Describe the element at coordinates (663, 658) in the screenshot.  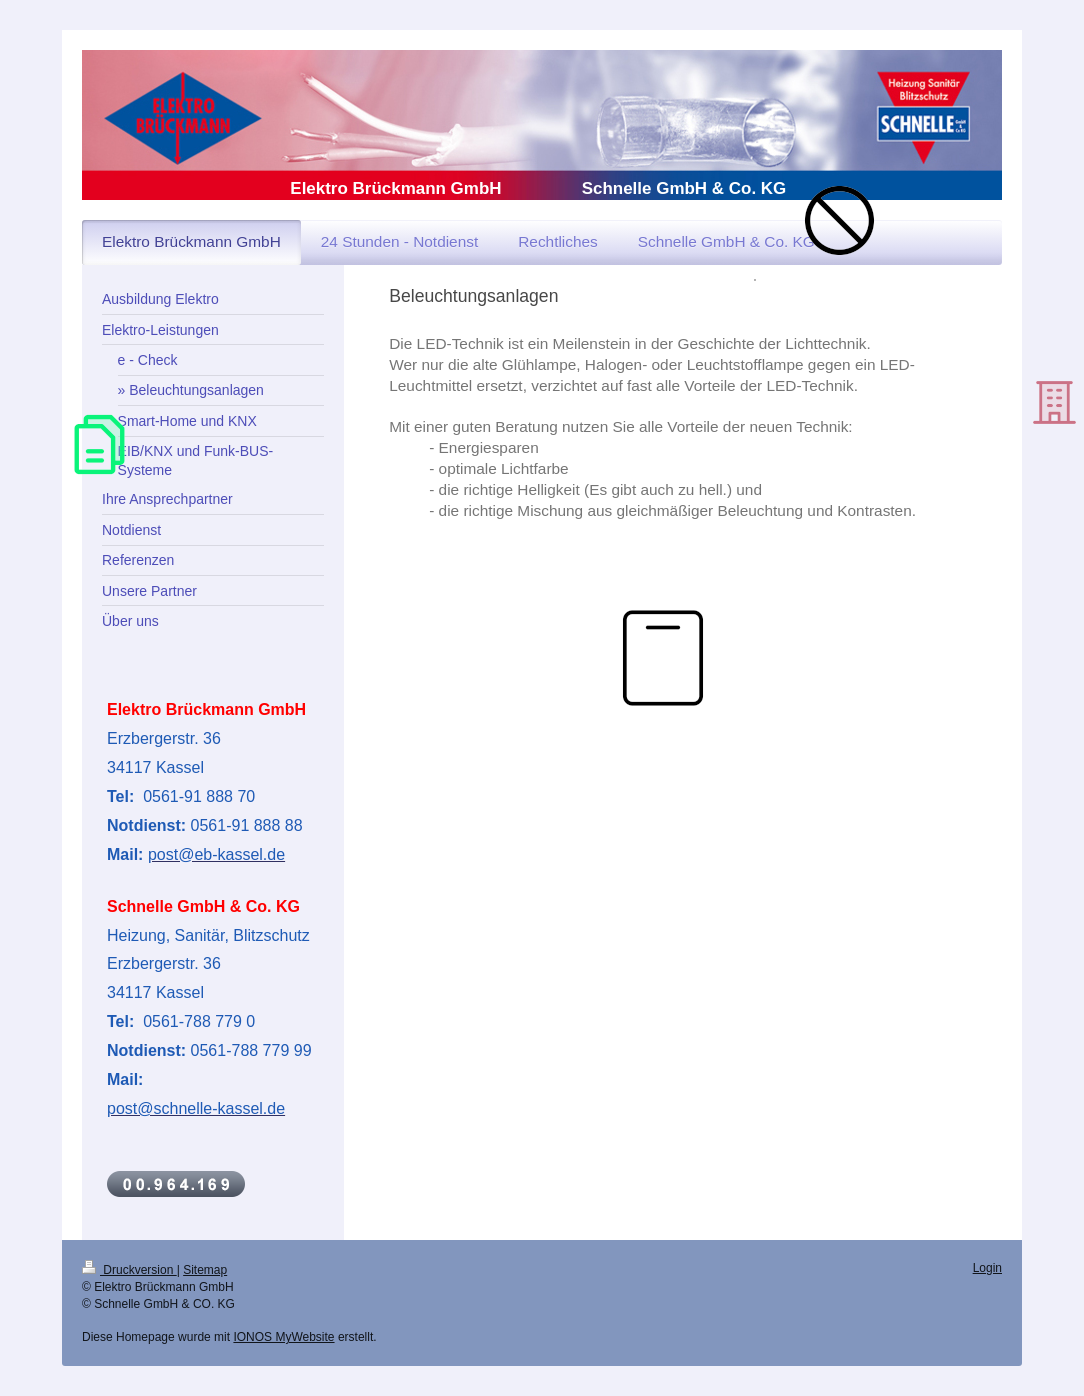
I see `tablet device with speaker` at that location.